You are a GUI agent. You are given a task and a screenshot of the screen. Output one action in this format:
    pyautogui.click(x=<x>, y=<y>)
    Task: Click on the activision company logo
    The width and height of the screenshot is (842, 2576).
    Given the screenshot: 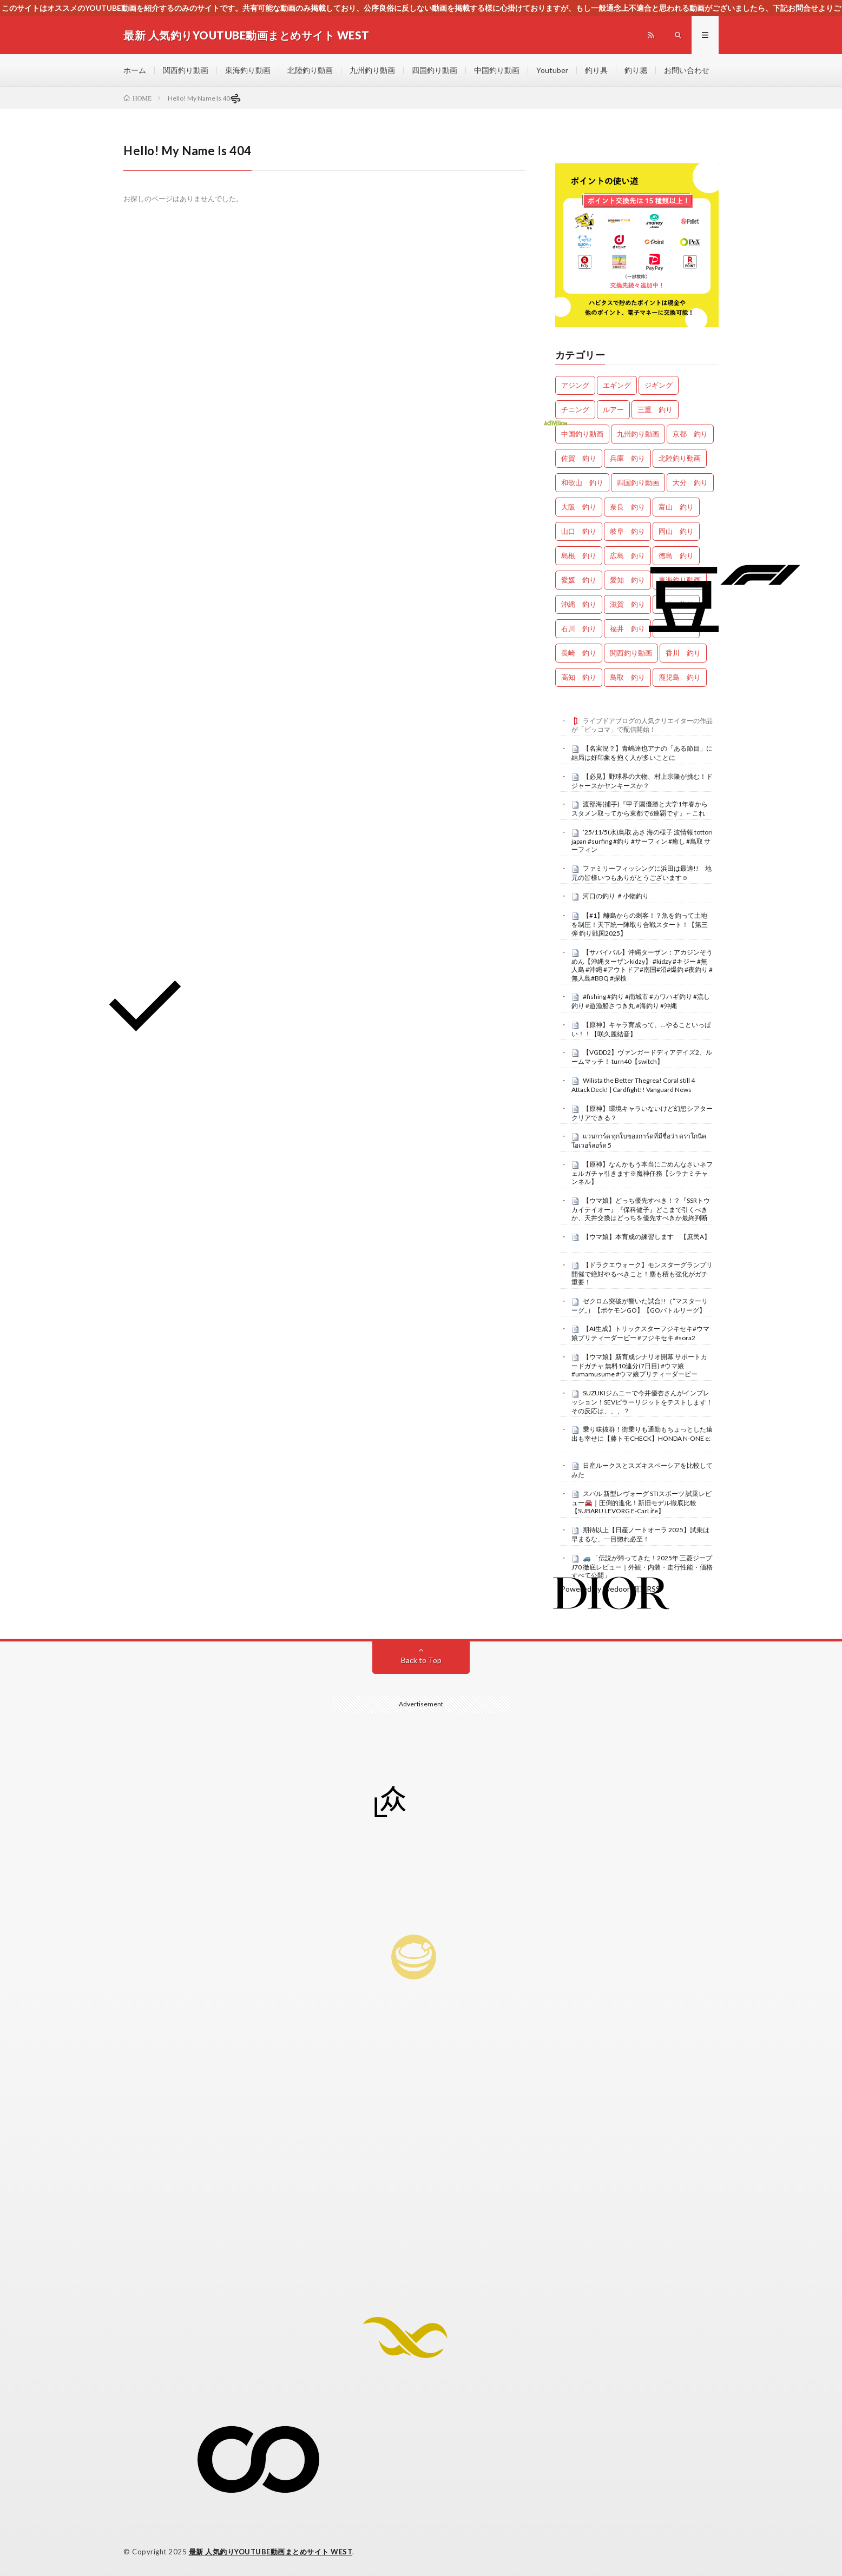 What is the action you would take?
    pyautogui.click(x=555, y=423)
    